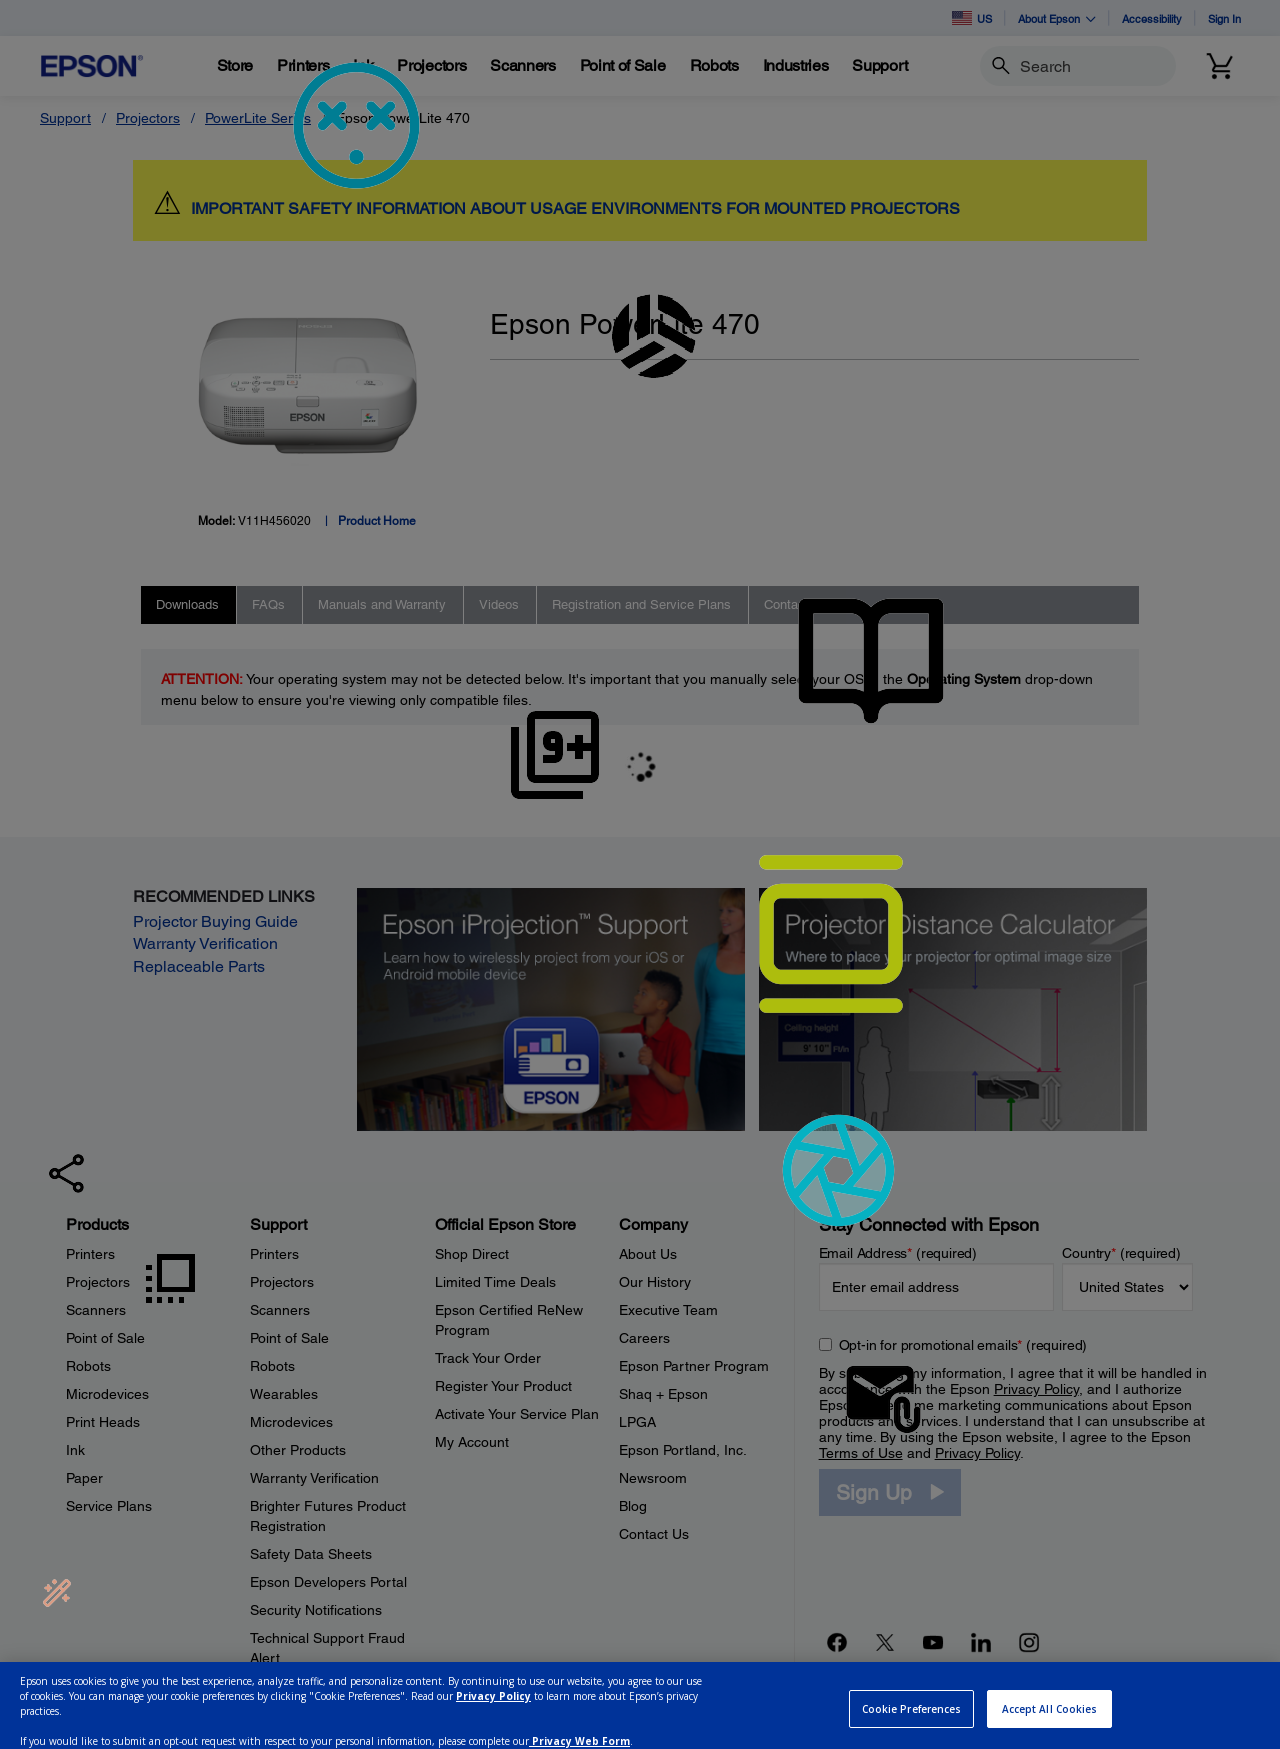  Describe the element at coordinates (57, 1593) in the screenshot. I see `apply magic or auto-enhance effects` at that location.